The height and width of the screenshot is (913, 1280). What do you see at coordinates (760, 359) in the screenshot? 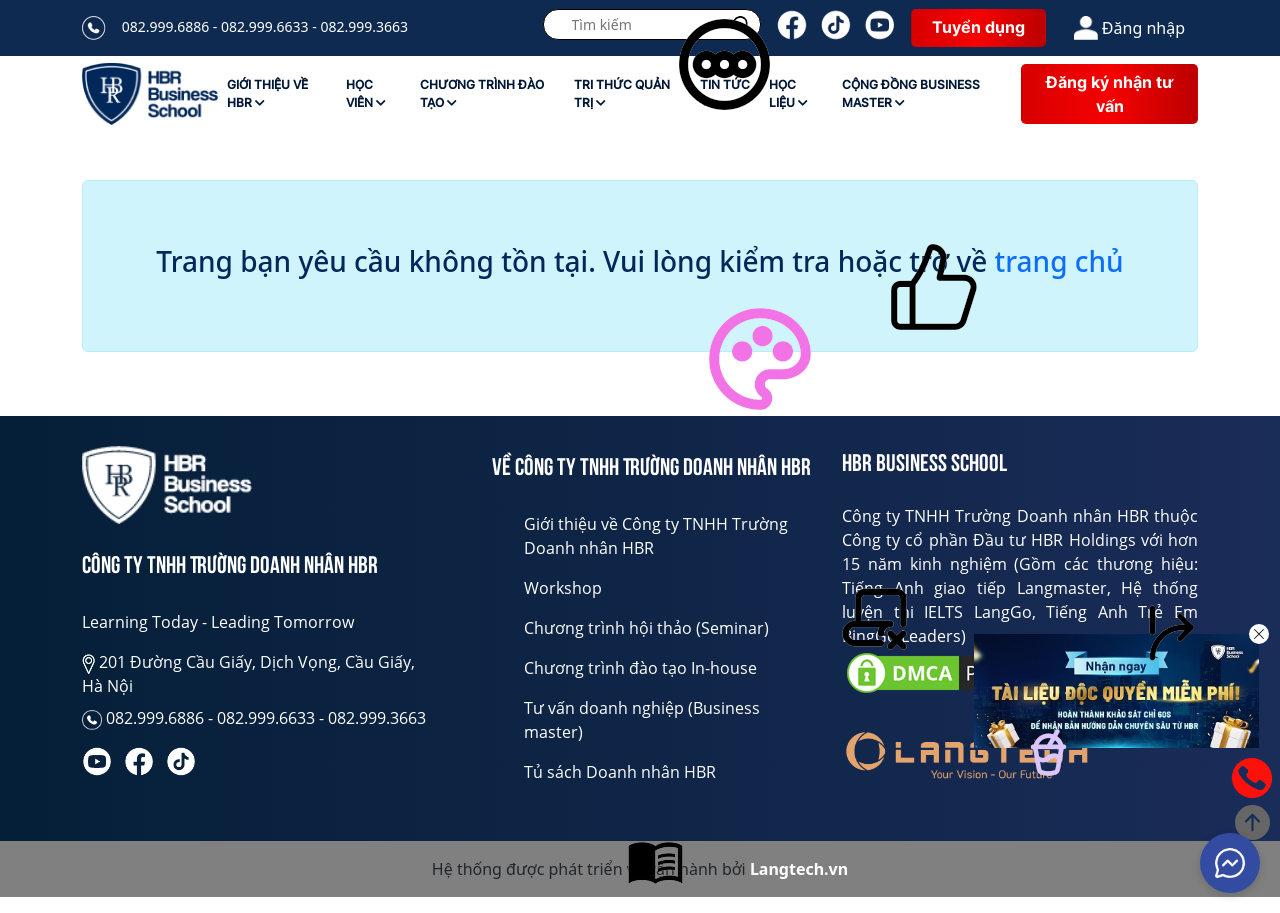
I see `customize theme or color settings` at bounding box center [760, 359].